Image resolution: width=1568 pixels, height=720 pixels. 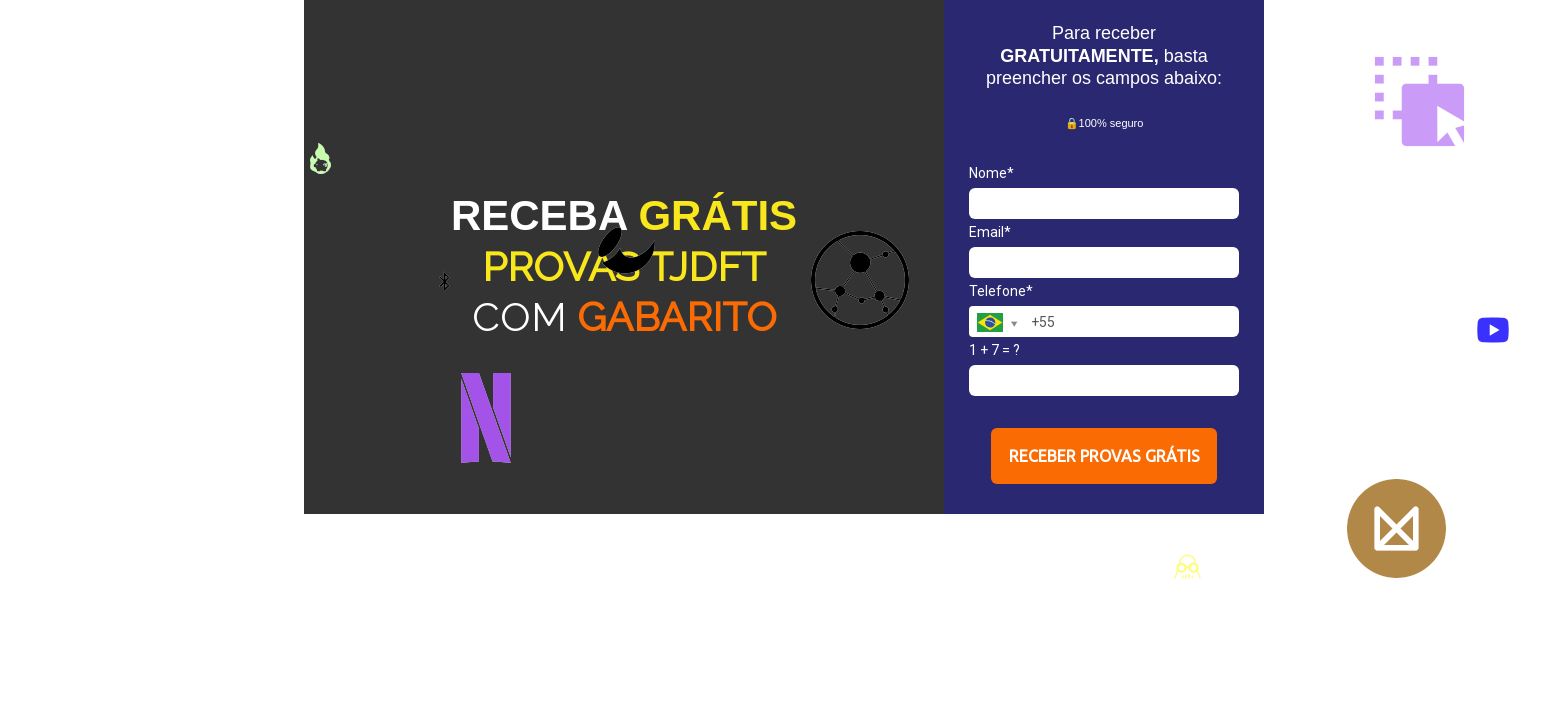 I want to click on aiohttp python library logo, so click(x=860, y=280).